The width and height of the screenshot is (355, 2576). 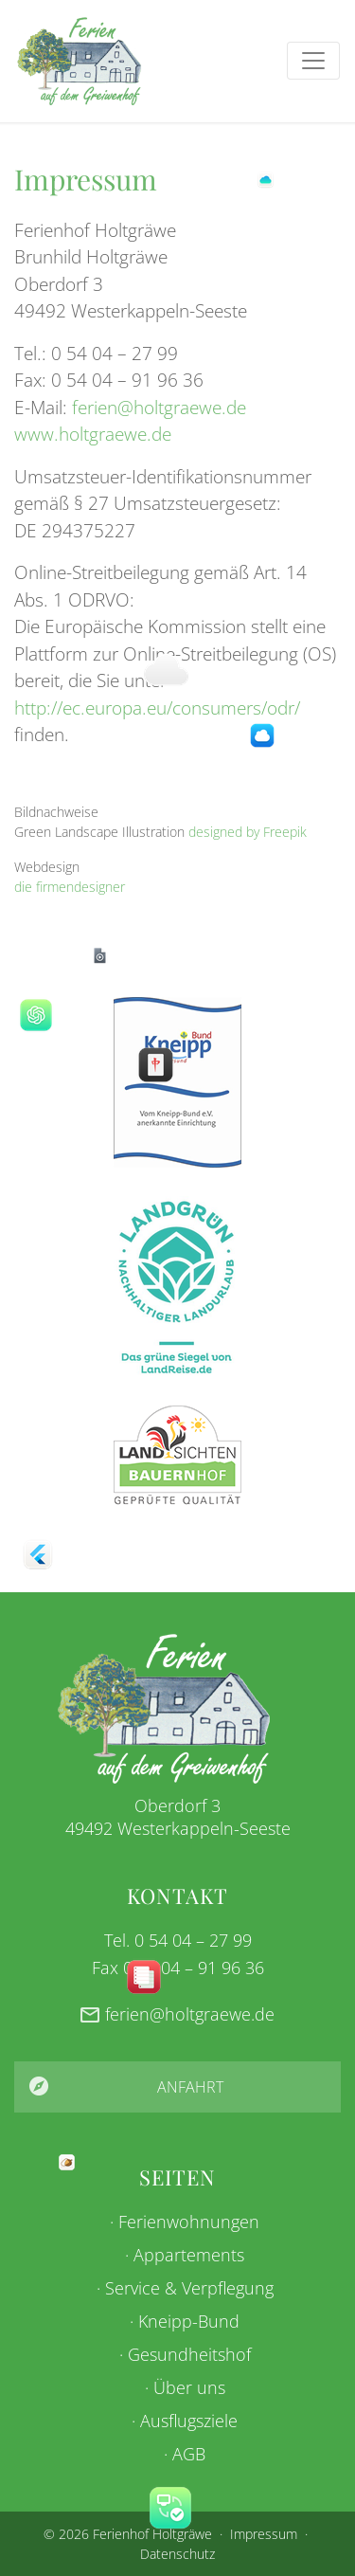 What do you see at coordinates (265, 179) in the screenshot?
I see `open iCloud app` at bounding box center [265, 179].